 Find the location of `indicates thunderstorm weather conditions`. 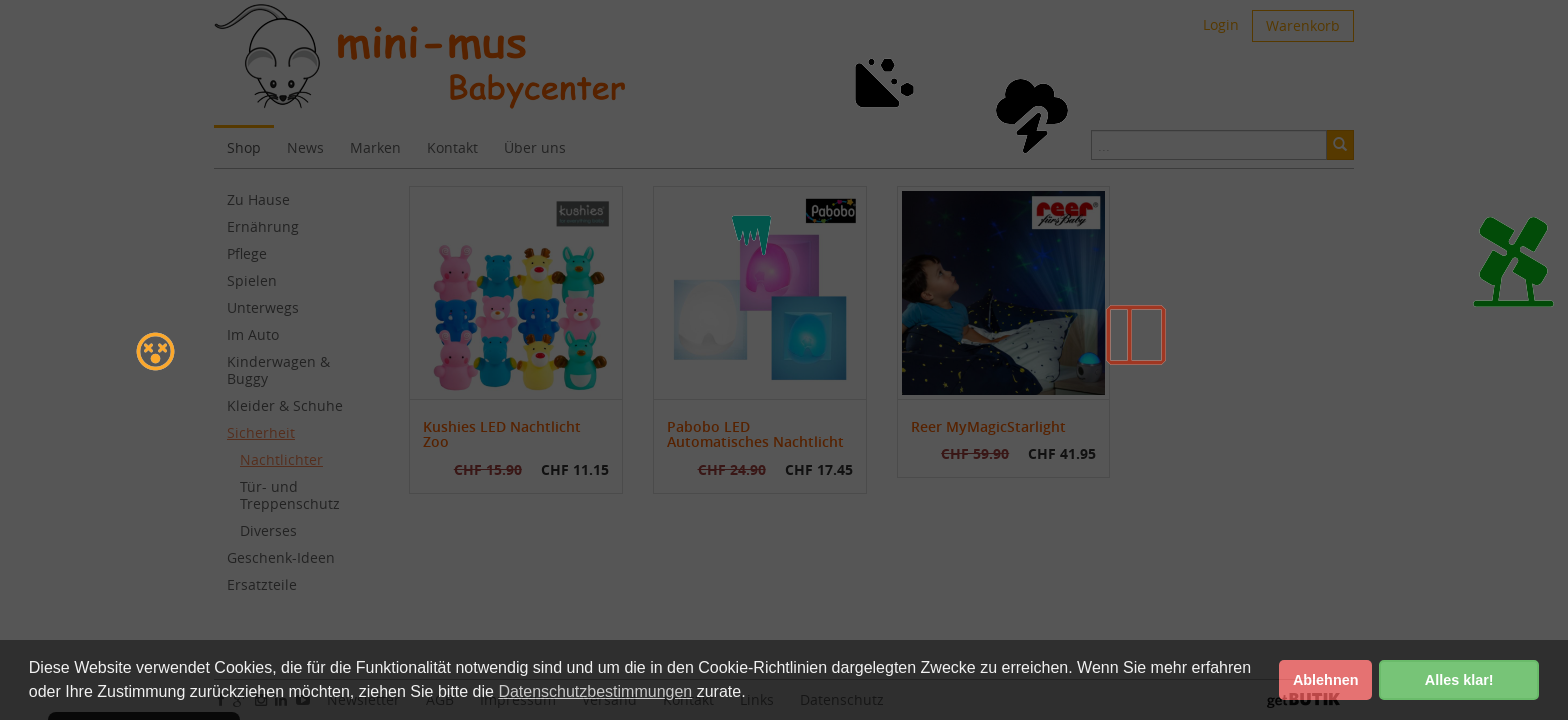

indicates thunderstorm weather conditions is located at coordinates (1032, 115).